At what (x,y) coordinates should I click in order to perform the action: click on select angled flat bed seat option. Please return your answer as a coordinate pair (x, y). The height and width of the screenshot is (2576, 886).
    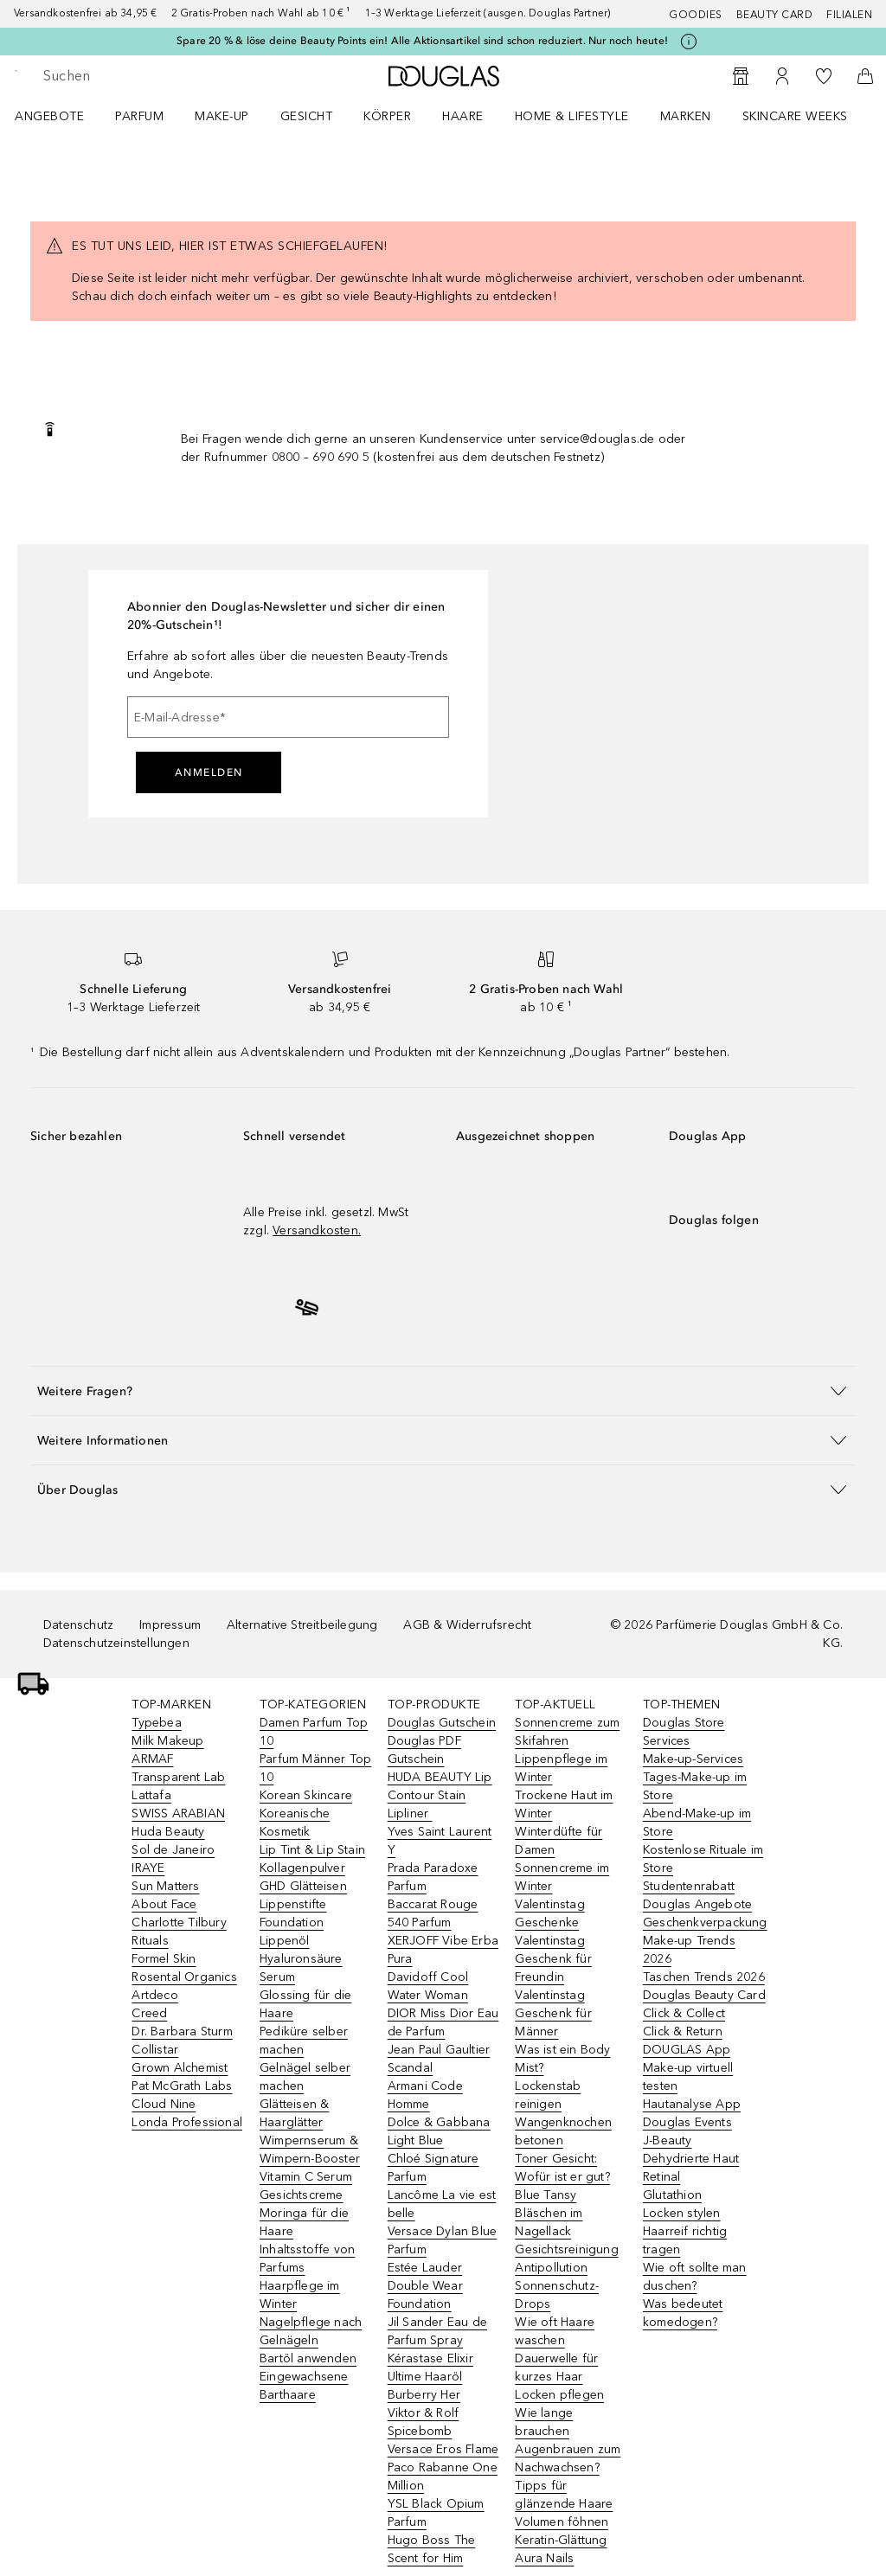
    Looking at the image, I should click on (306, 1307).